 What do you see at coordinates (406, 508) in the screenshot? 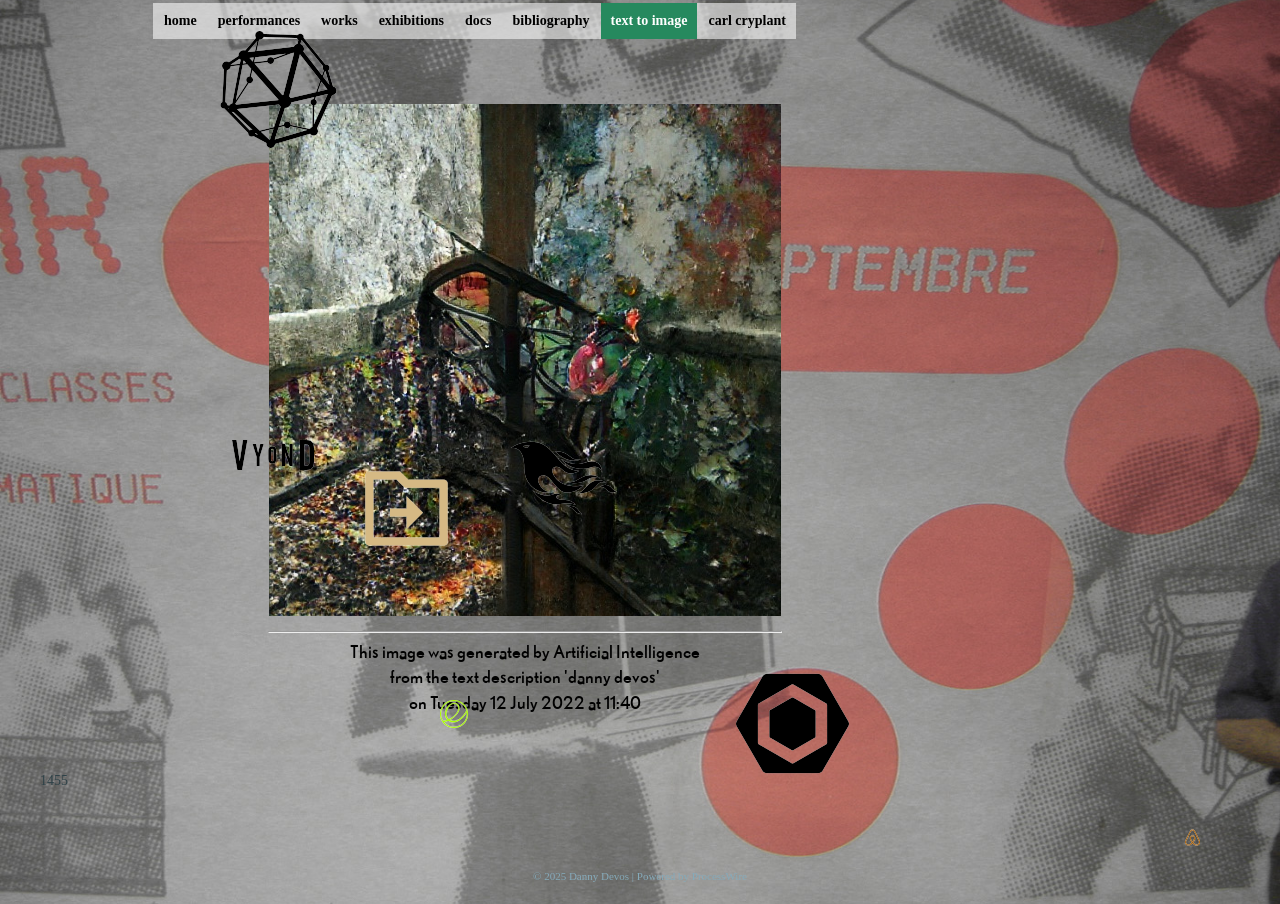
I see `move files to another folder` at bounding box center [406, 508].